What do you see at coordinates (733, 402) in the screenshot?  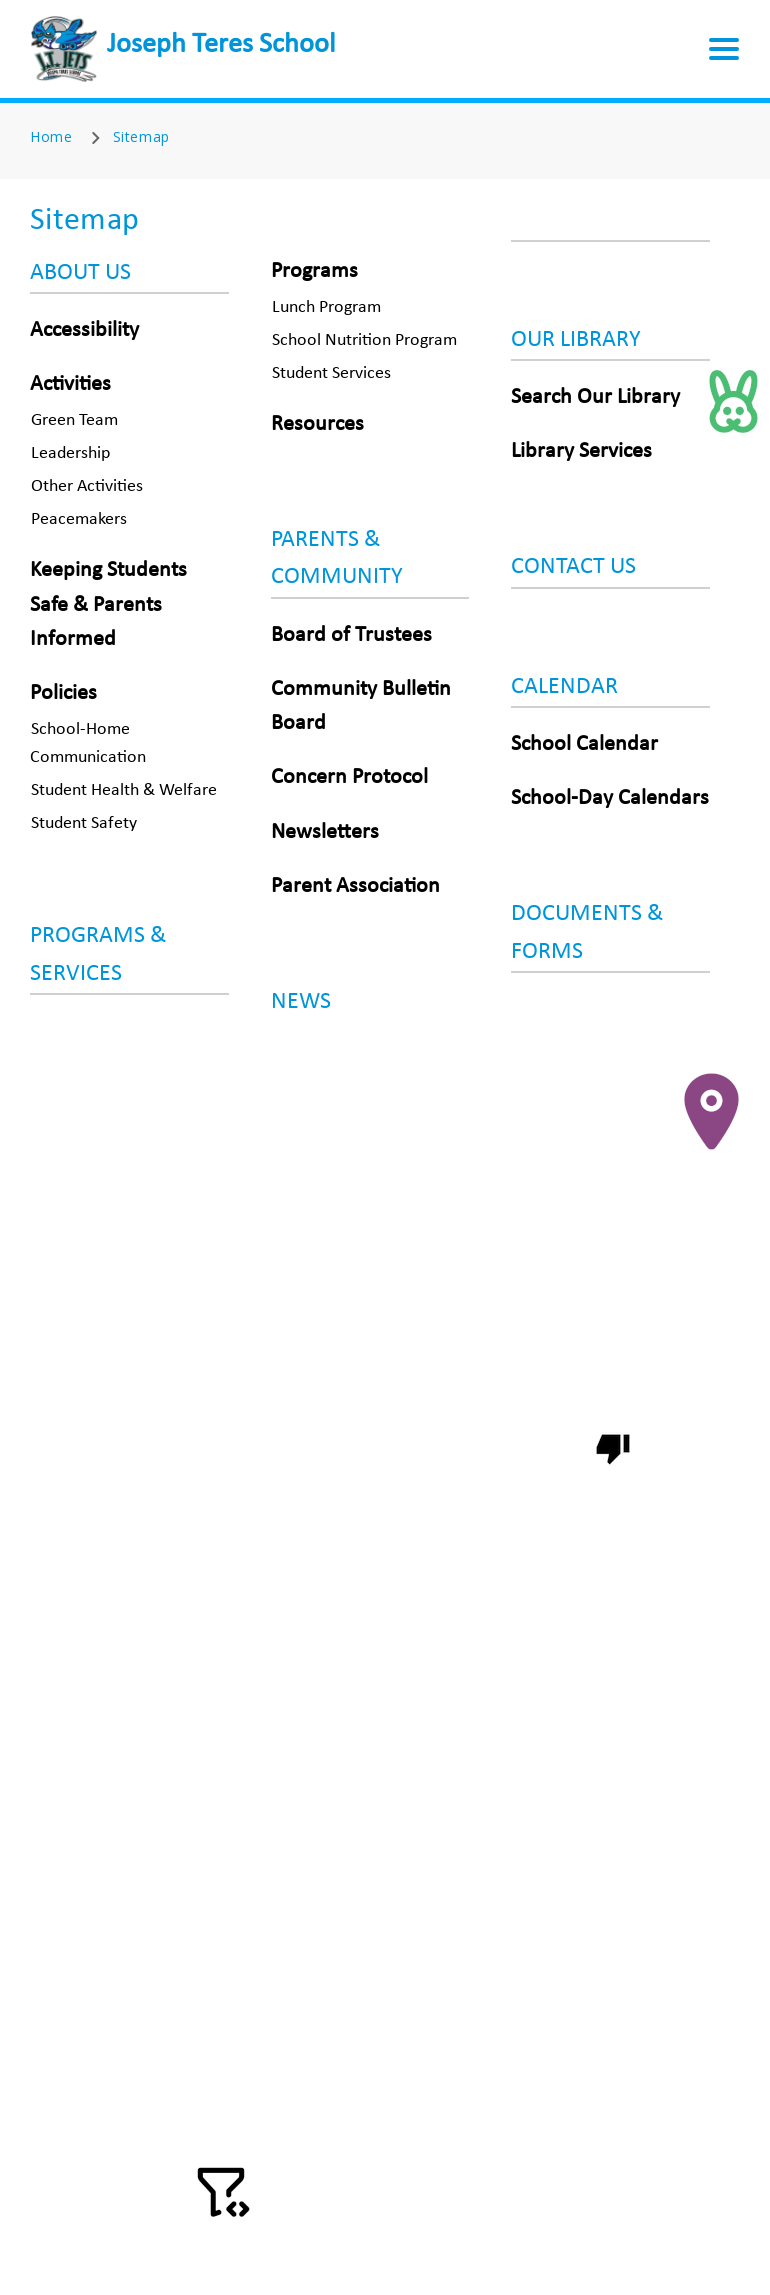 I see `access pet or animal-related features` at bounding box center [733, 402].